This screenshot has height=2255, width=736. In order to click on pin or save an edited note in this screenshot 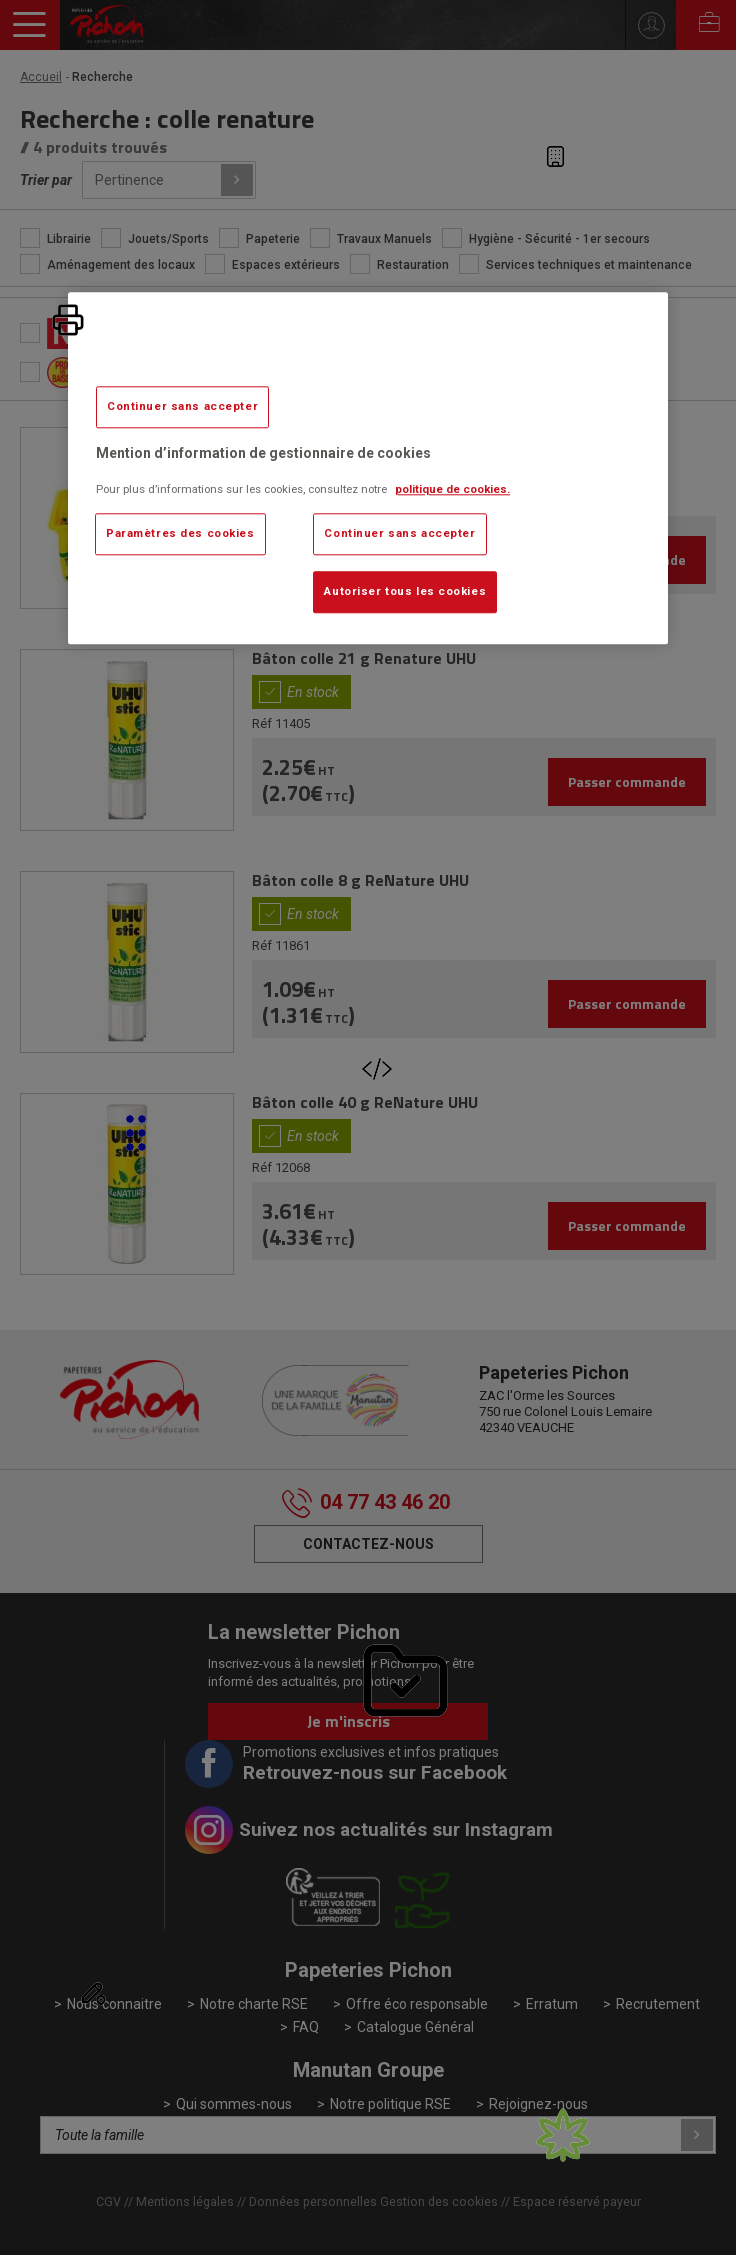, I will do `click(92, 1992)`.